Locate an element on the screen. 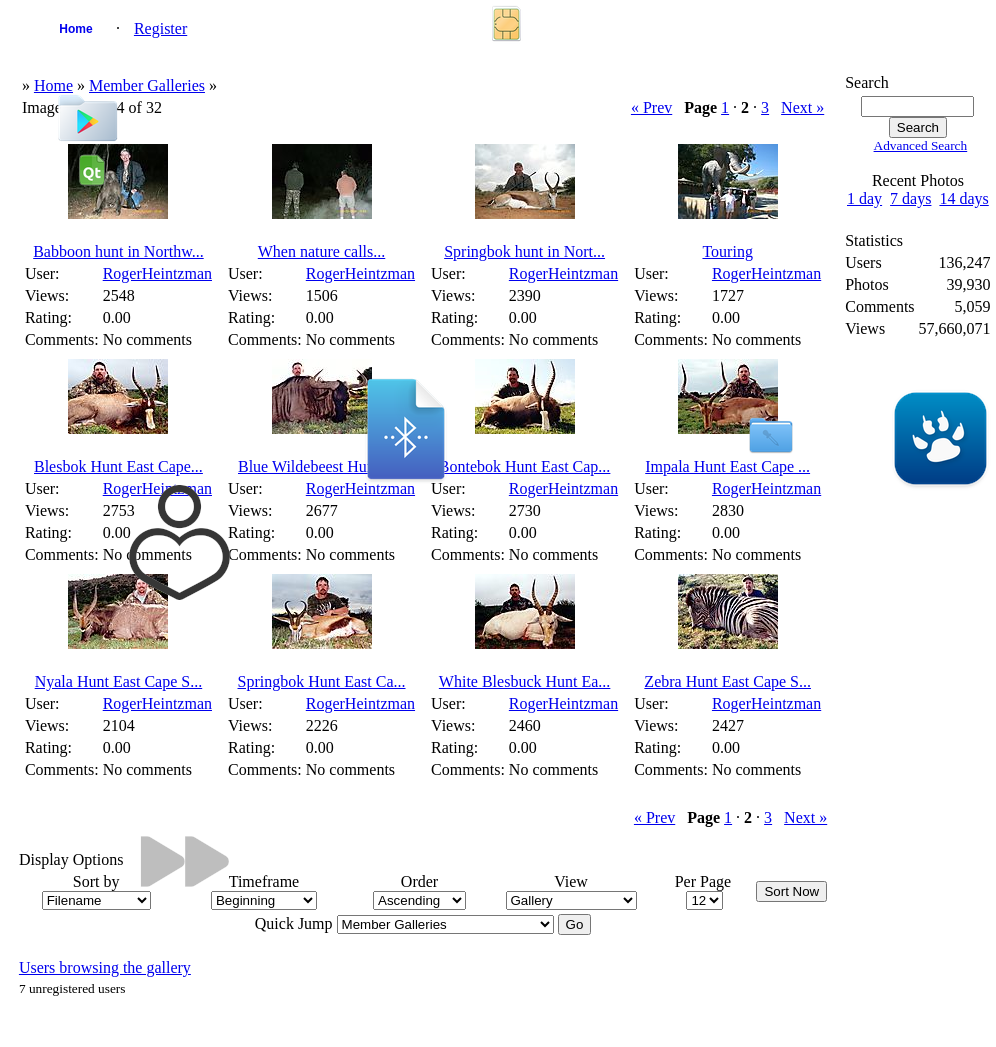 This screenshot has height=1047, width=996. folder containing color picker or eyedropper tool assets is located at coordinates (771, 435).